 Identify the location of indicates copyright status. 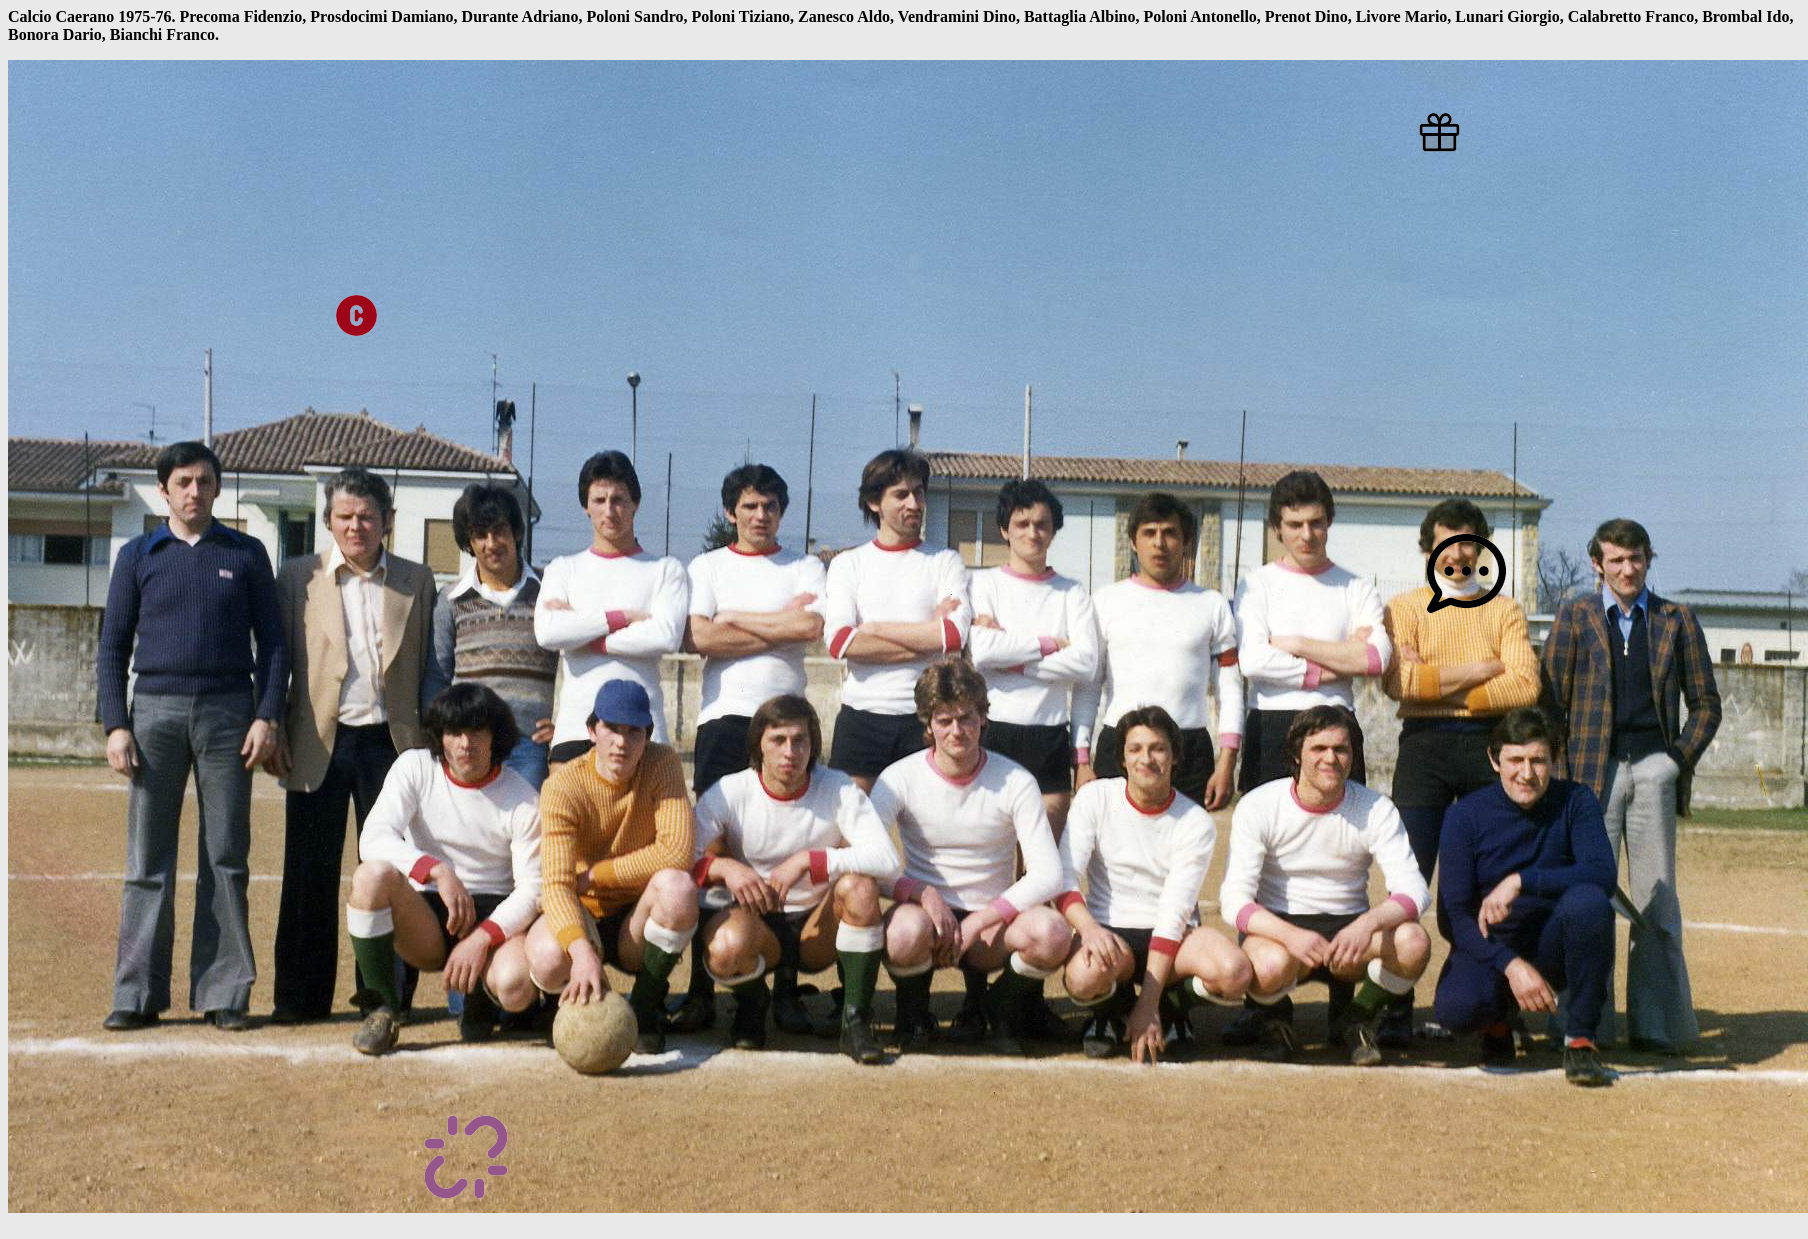
(356, 315).